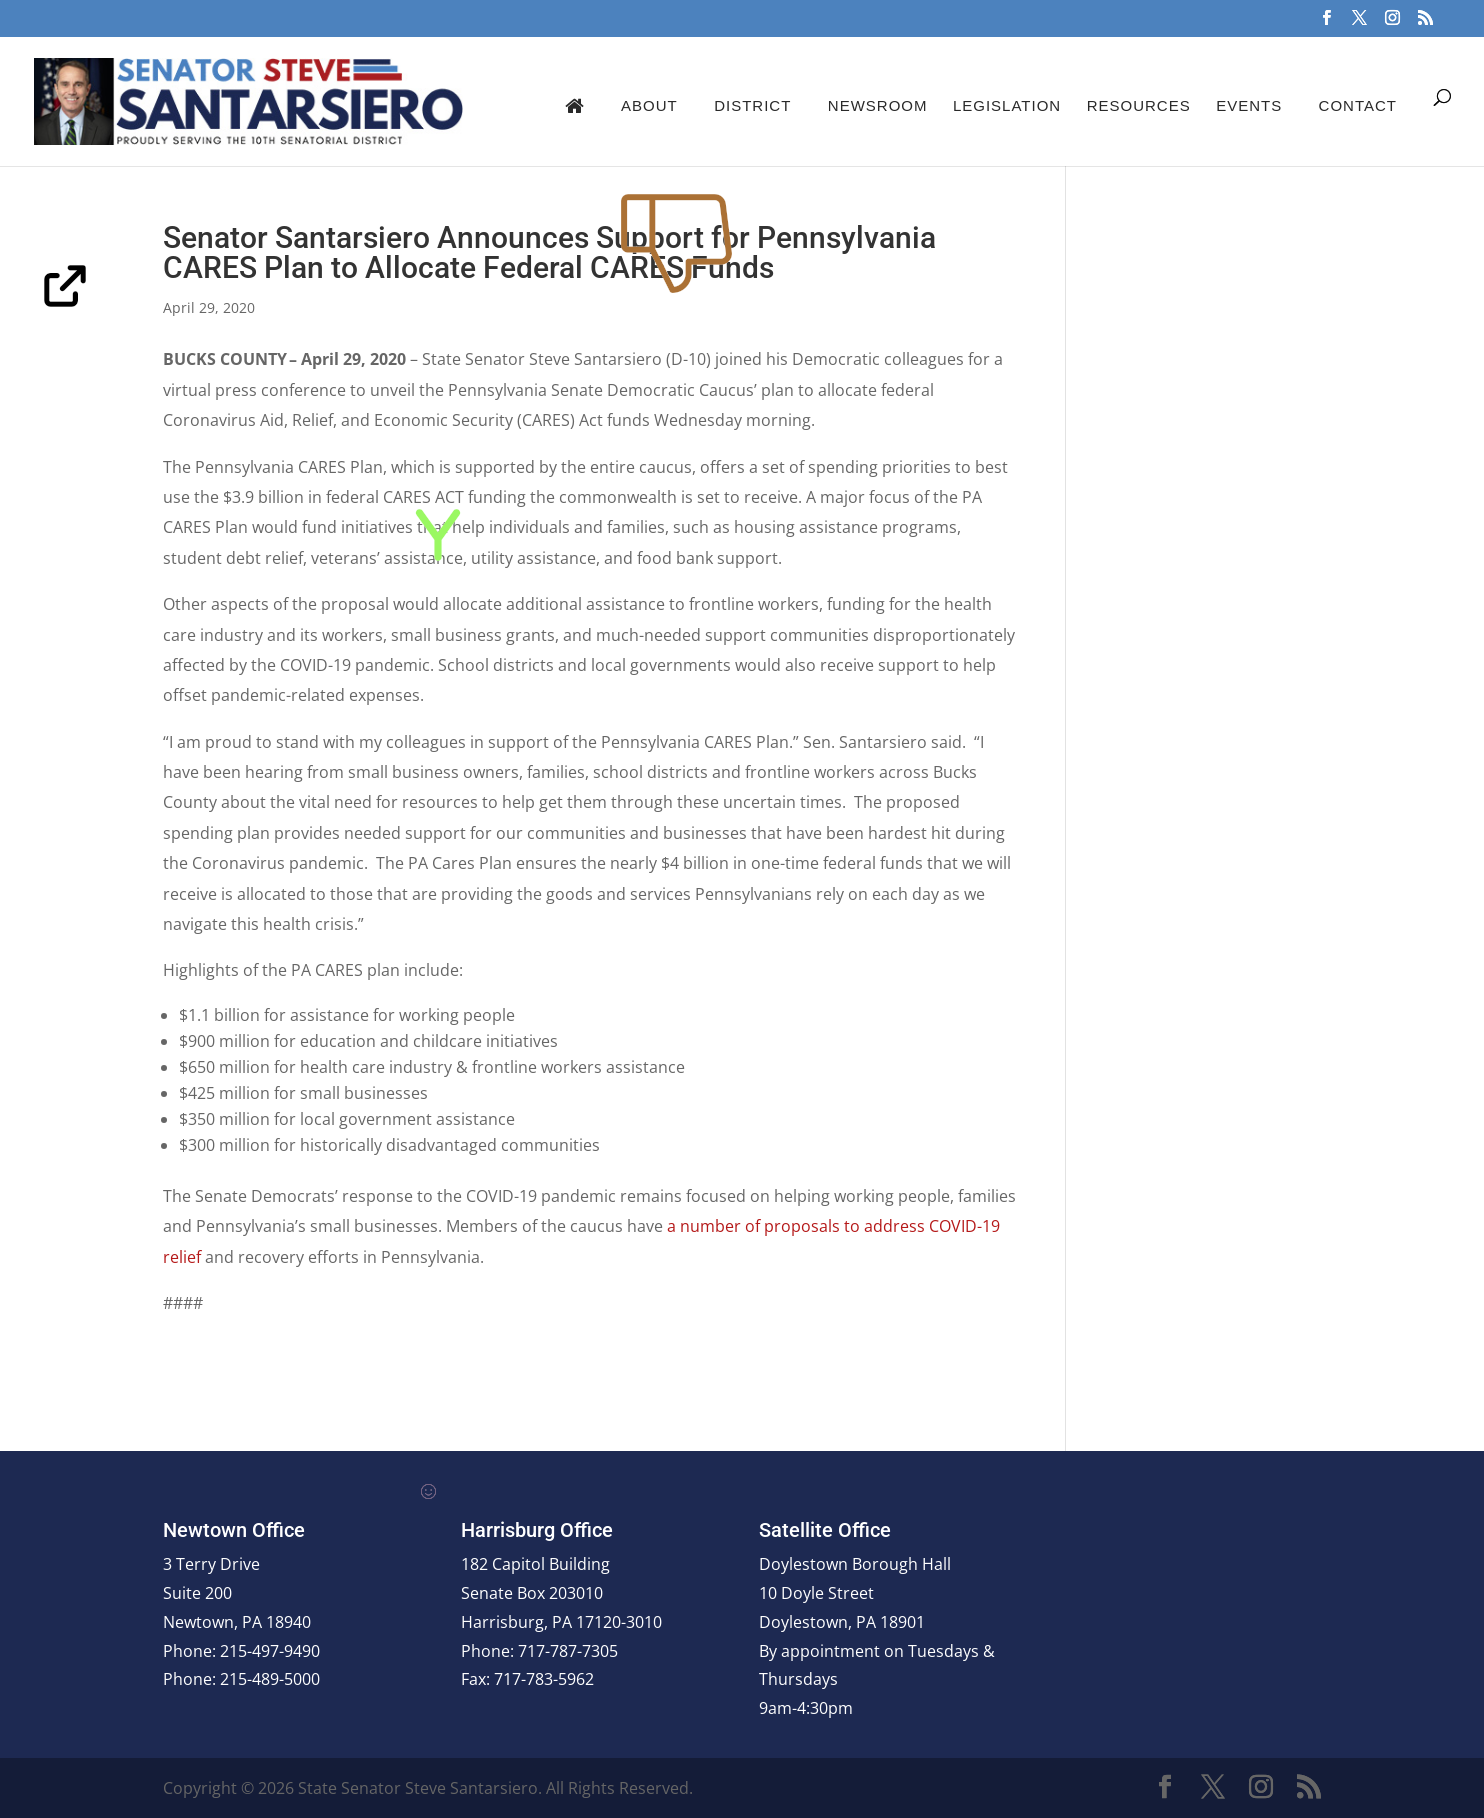 Image resolution: width=1484 pixels, height=1818 pixels. What do you see at coordinates (676, 237) in the screenshot?
I see `dislike or downvote content` at bounding box center [676, 237].